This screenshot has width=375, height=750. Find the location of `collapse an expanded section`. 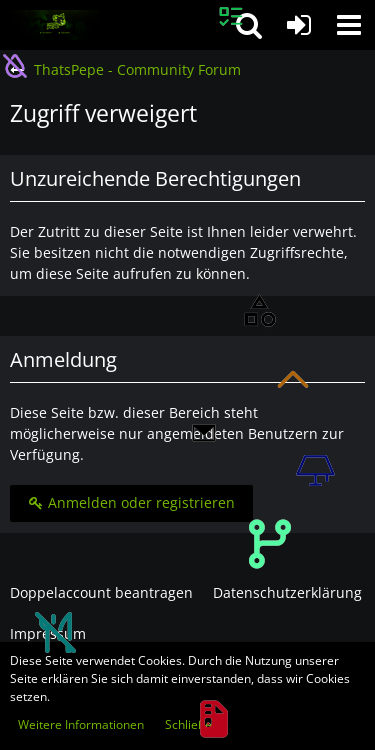

collapse an expanded section is located at coordinates (293, 379).